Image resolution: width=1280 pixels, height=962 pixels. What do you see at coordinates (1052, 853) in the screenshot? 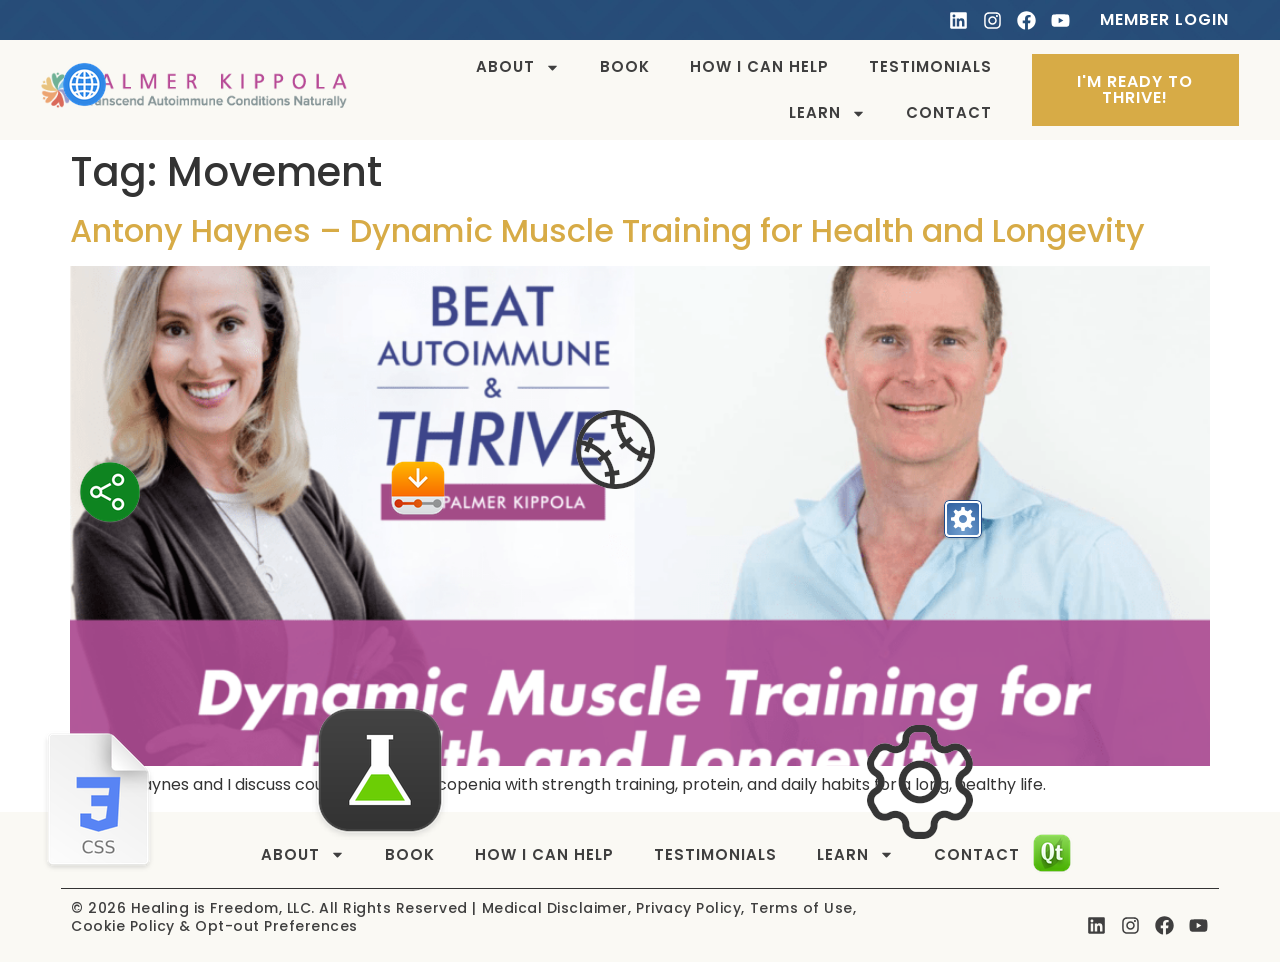
I see `launch qt creator development environment` at bounding box center [1052, 853].